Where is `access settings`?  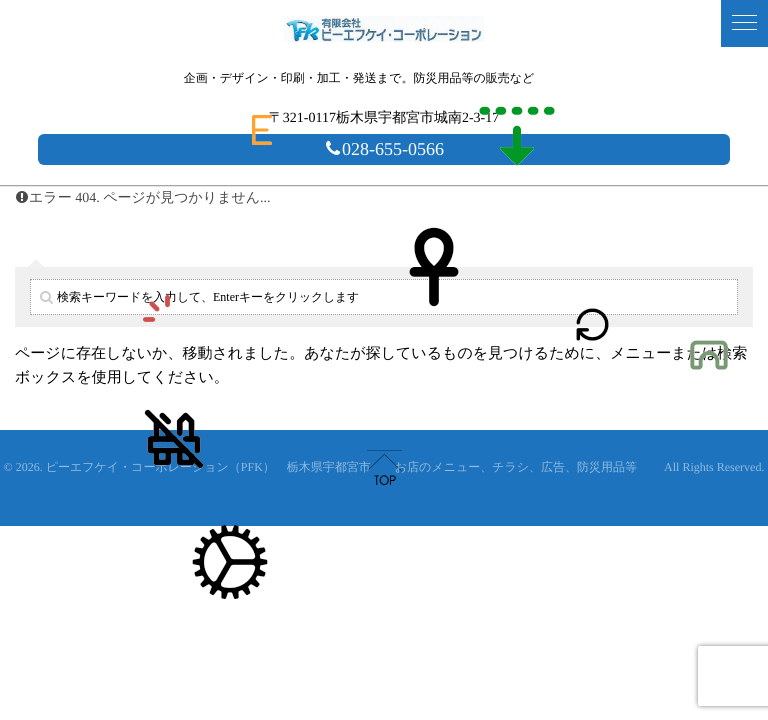 access settings is located at coordinates (230, 562).